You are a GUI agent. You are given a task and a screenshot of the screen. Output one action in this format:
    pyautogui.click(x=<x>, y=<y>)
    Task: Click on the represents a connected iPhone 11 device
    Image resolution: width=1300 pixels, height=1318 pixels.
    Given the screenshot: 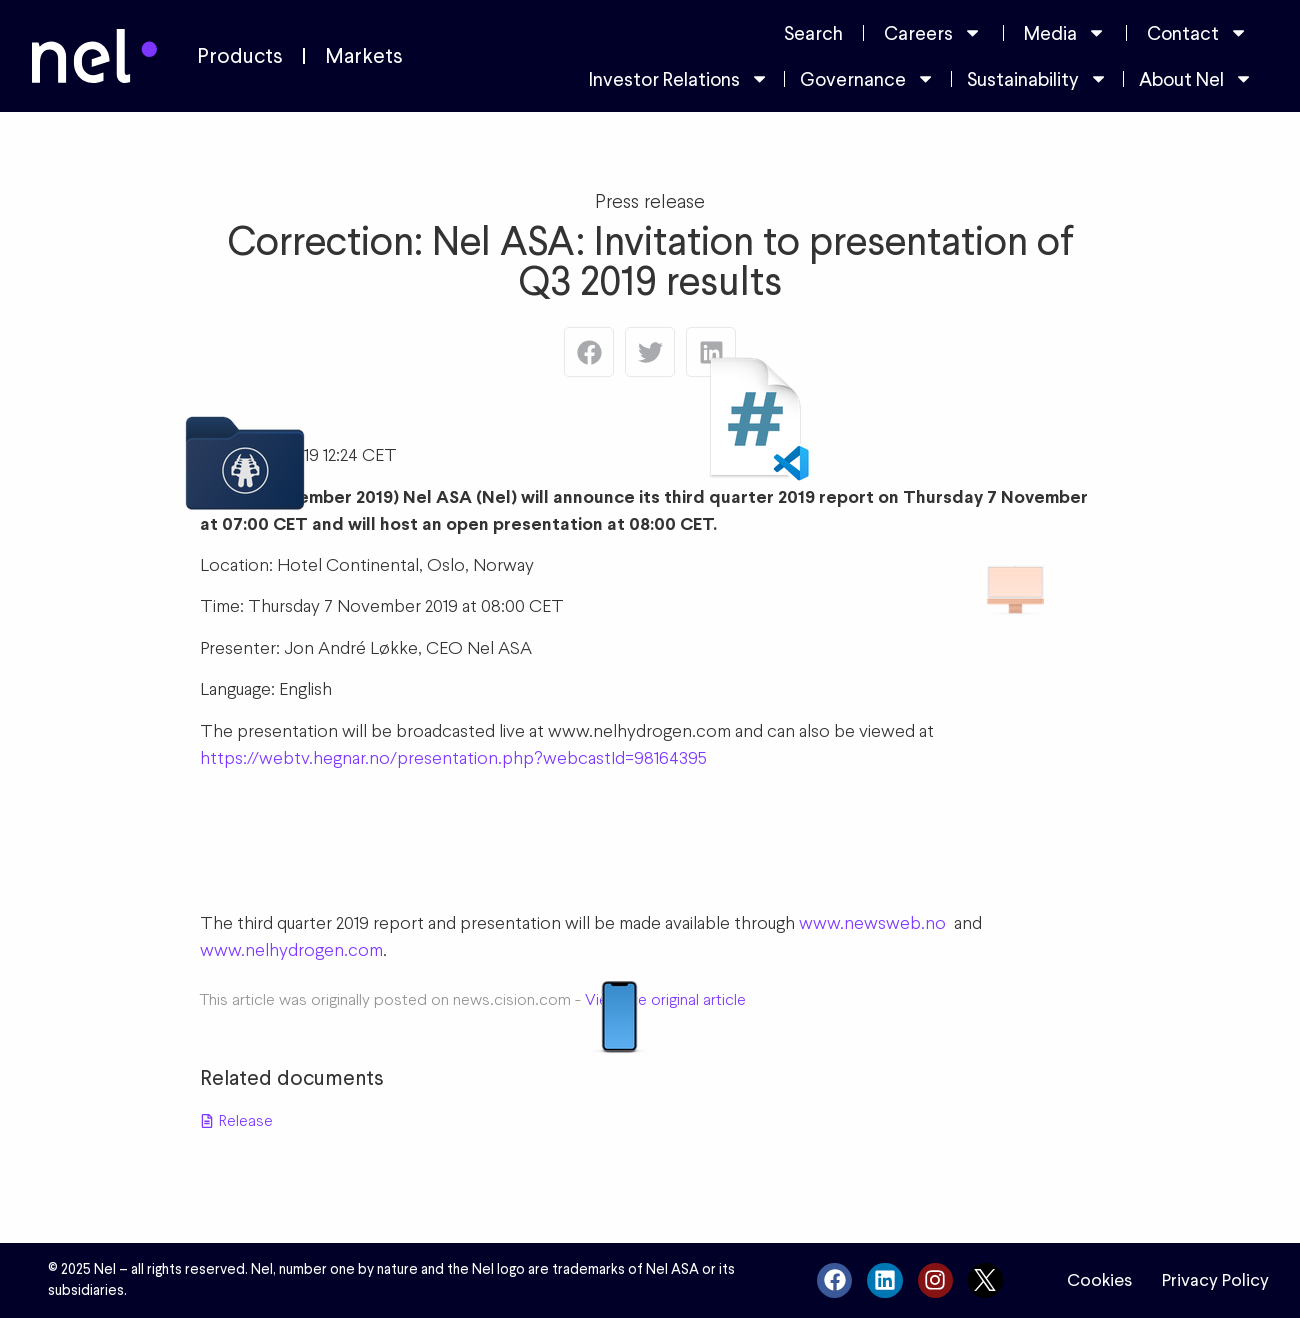 What is the action you would take?
    pyautogui.click(x=619, y=1017)
    